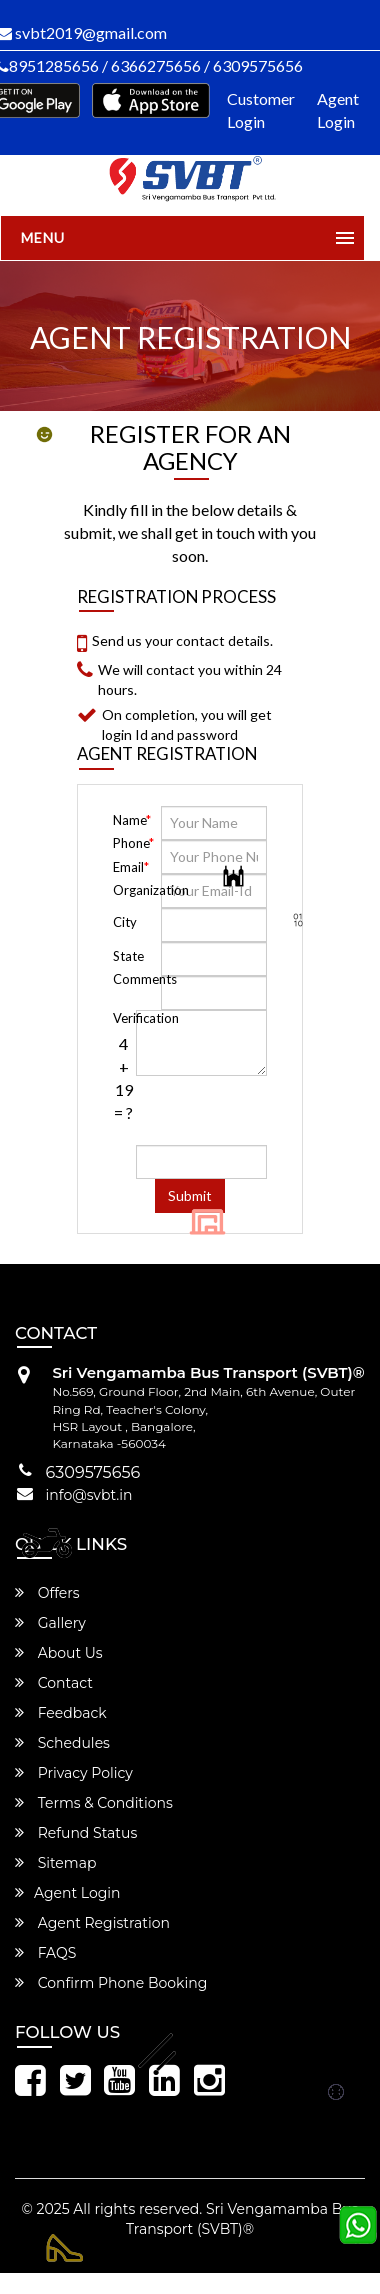 The height and width of the screenshot is (2294, 380). I want to click on insert a winking emoji into your message, so click(44, 434).